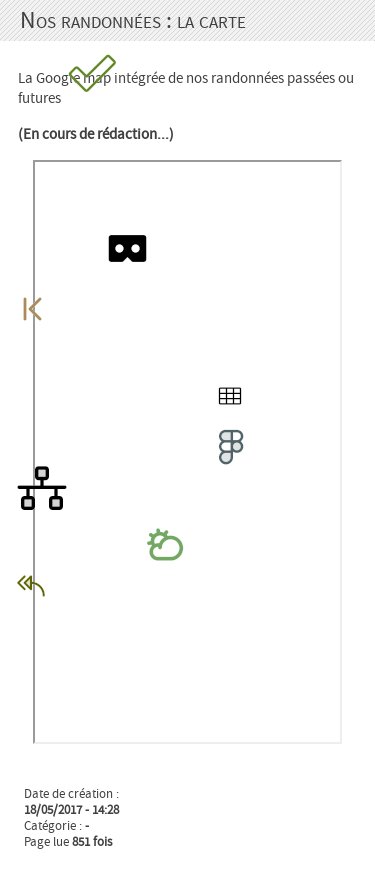 The height and width of the screenshot is (883, 375). Describe the element at coordinates (91, 72) in the screenshot. I see `confirm or submit an action` at that location.